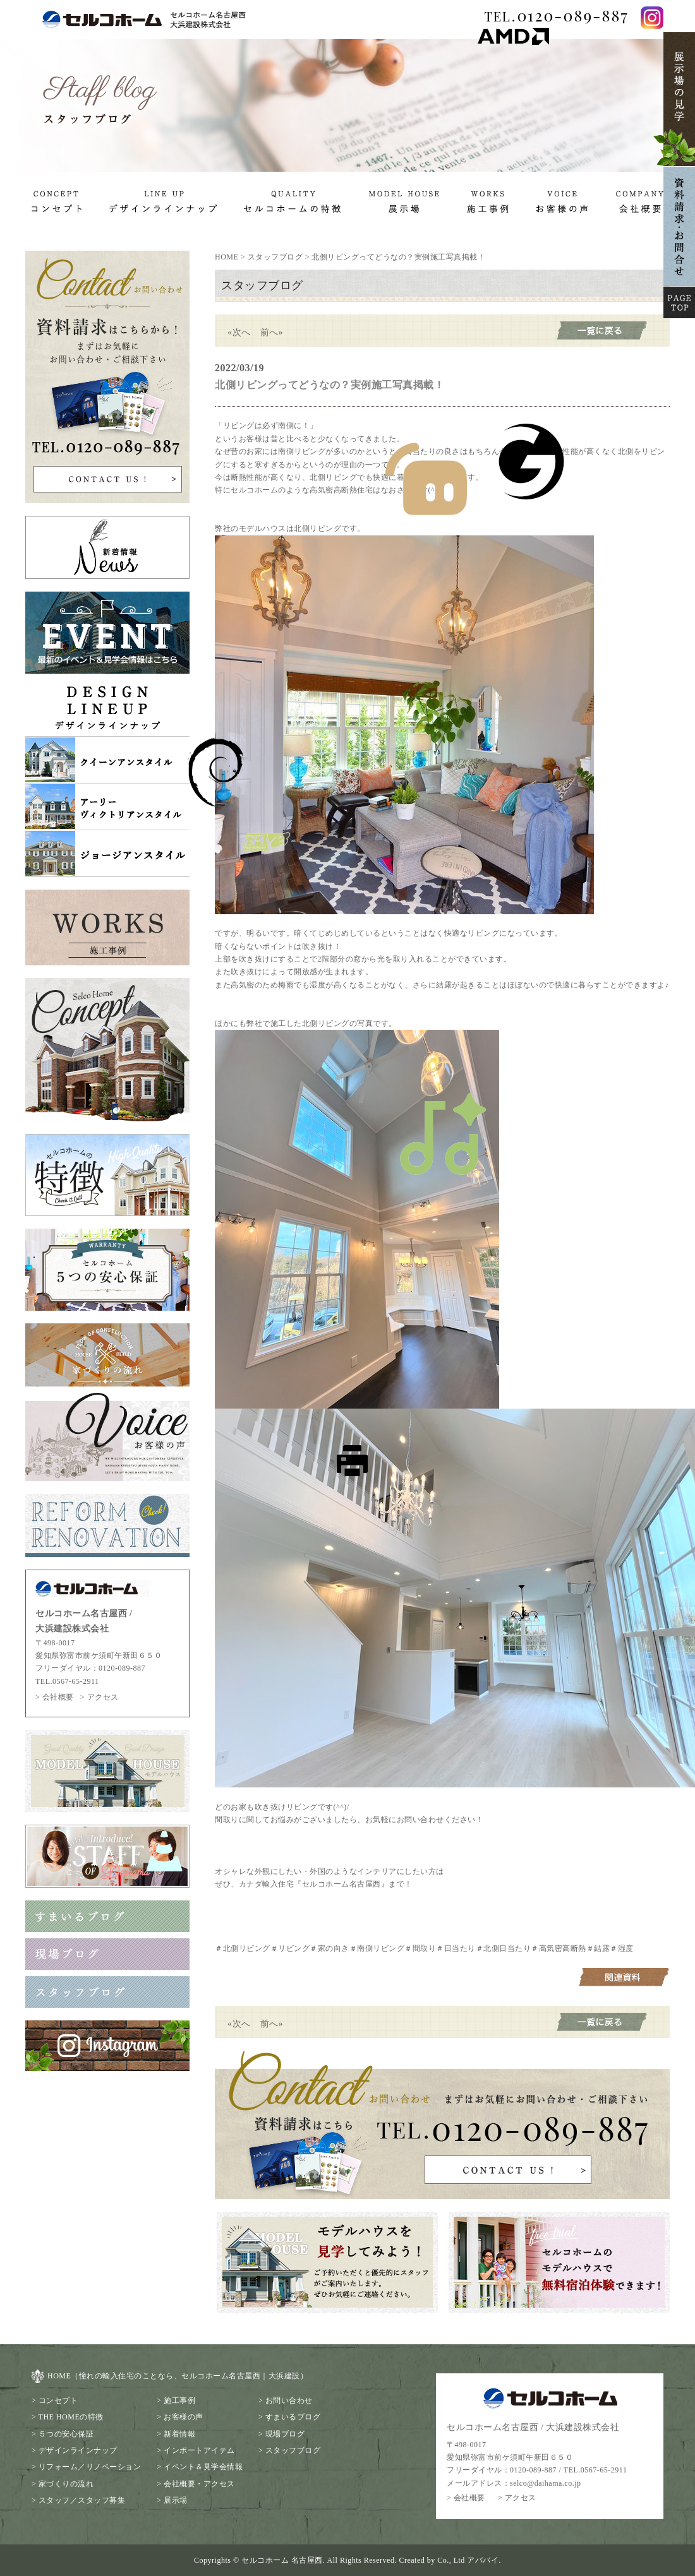 Image resolution: width=695 pixels, height=2576 pixels. What do you see at coordinates (164, 1851) in the screenshot?
I see `open VLC media player` at bounding box center [164, 1851].